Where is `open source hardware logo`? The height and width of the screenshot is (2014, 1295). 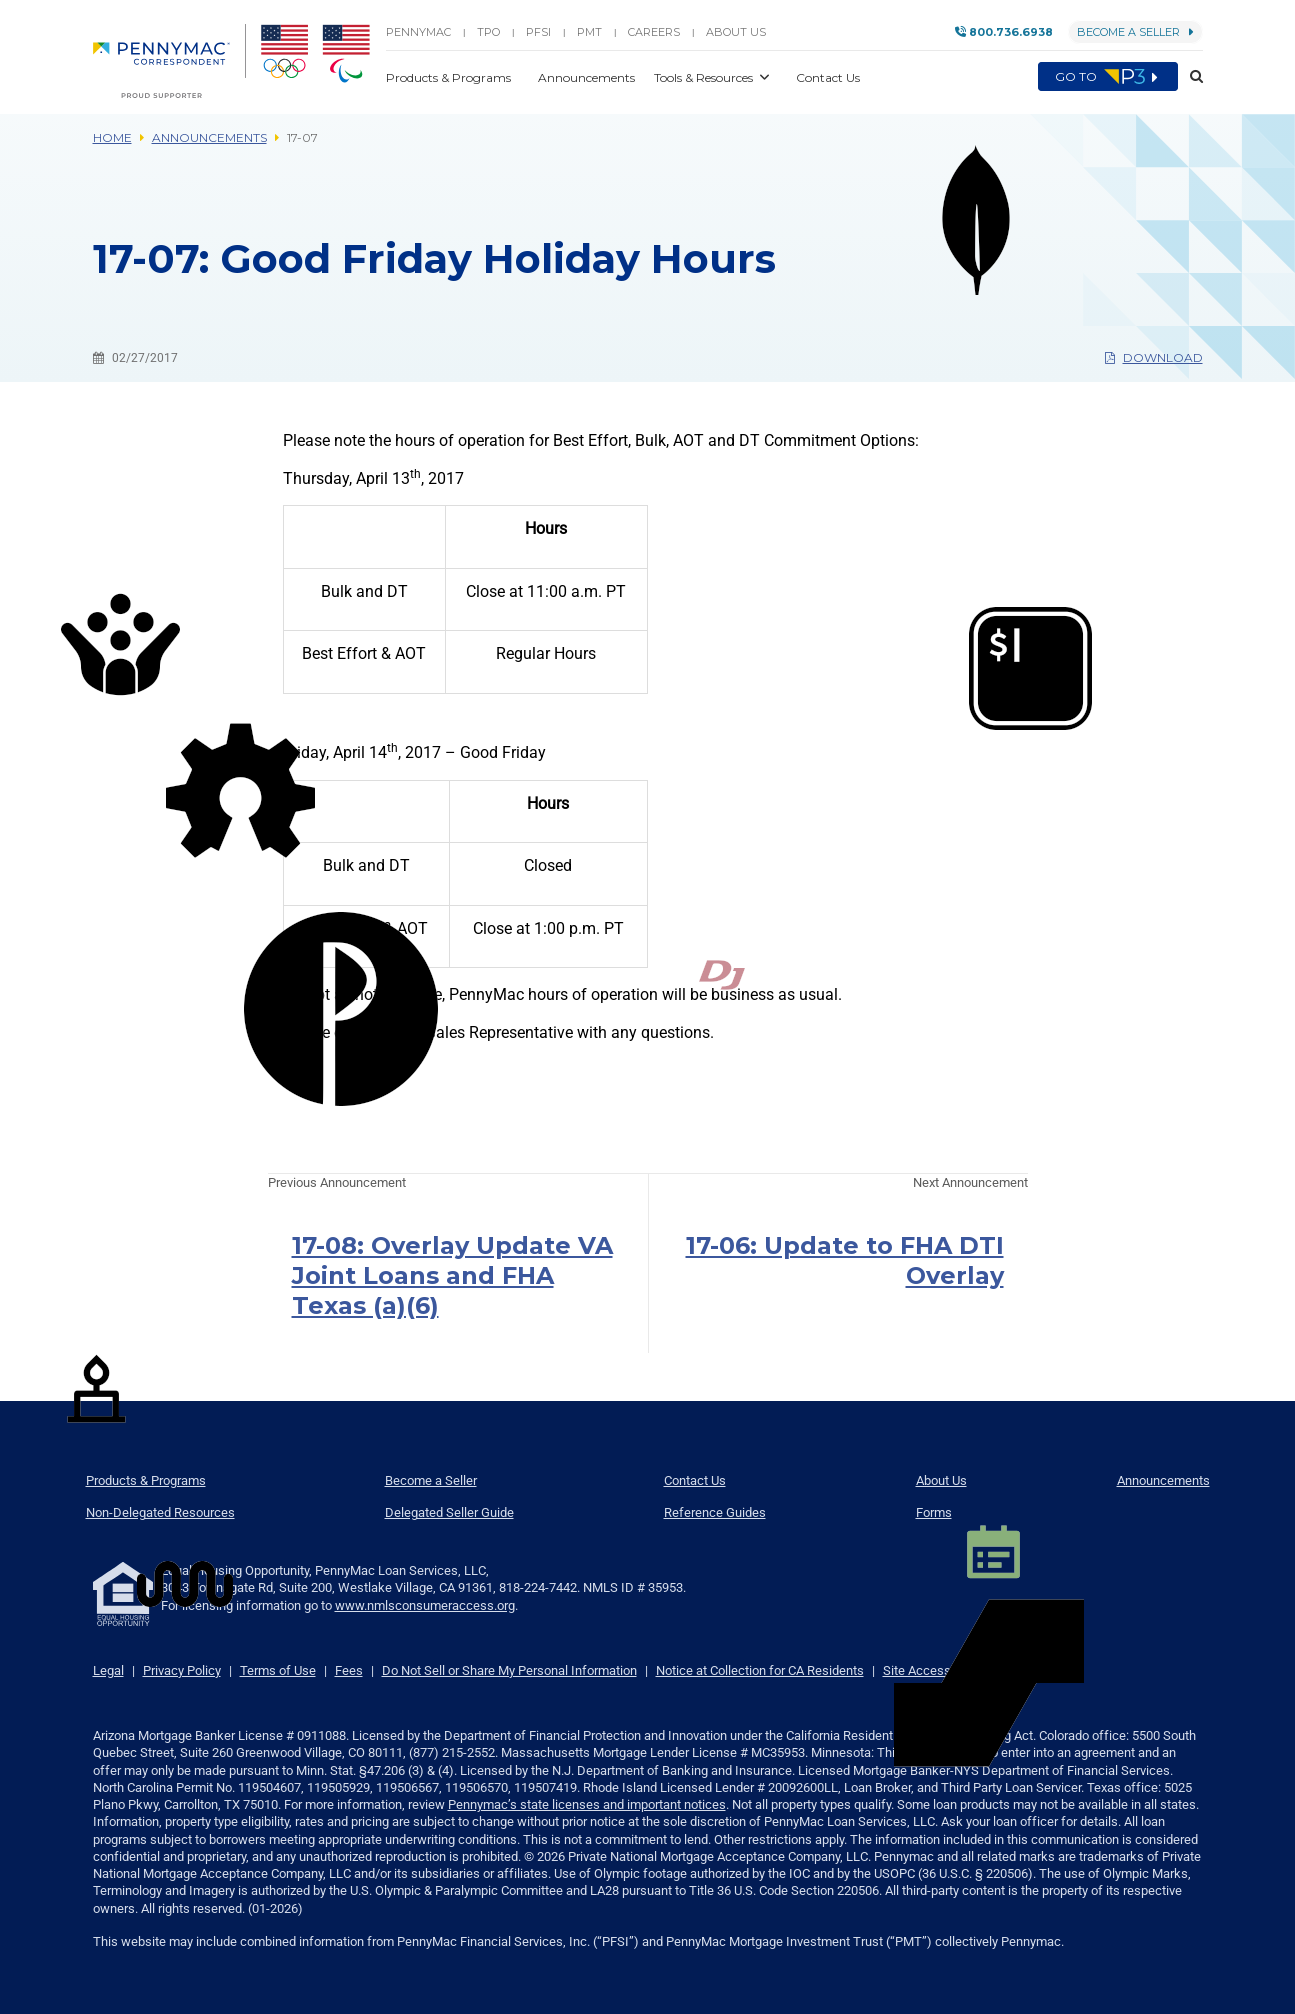 open source hardware logo is located at coordinates (240, 790).